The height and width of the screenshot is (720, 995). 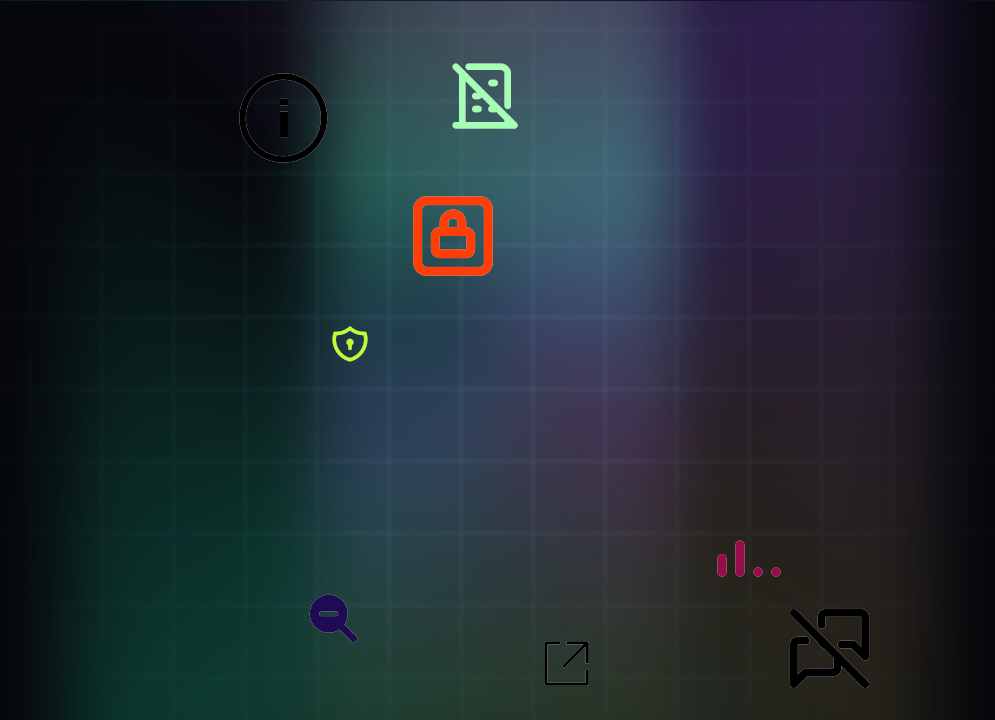 I want to click on zoom out to see more content, so click(x=333, y=618).